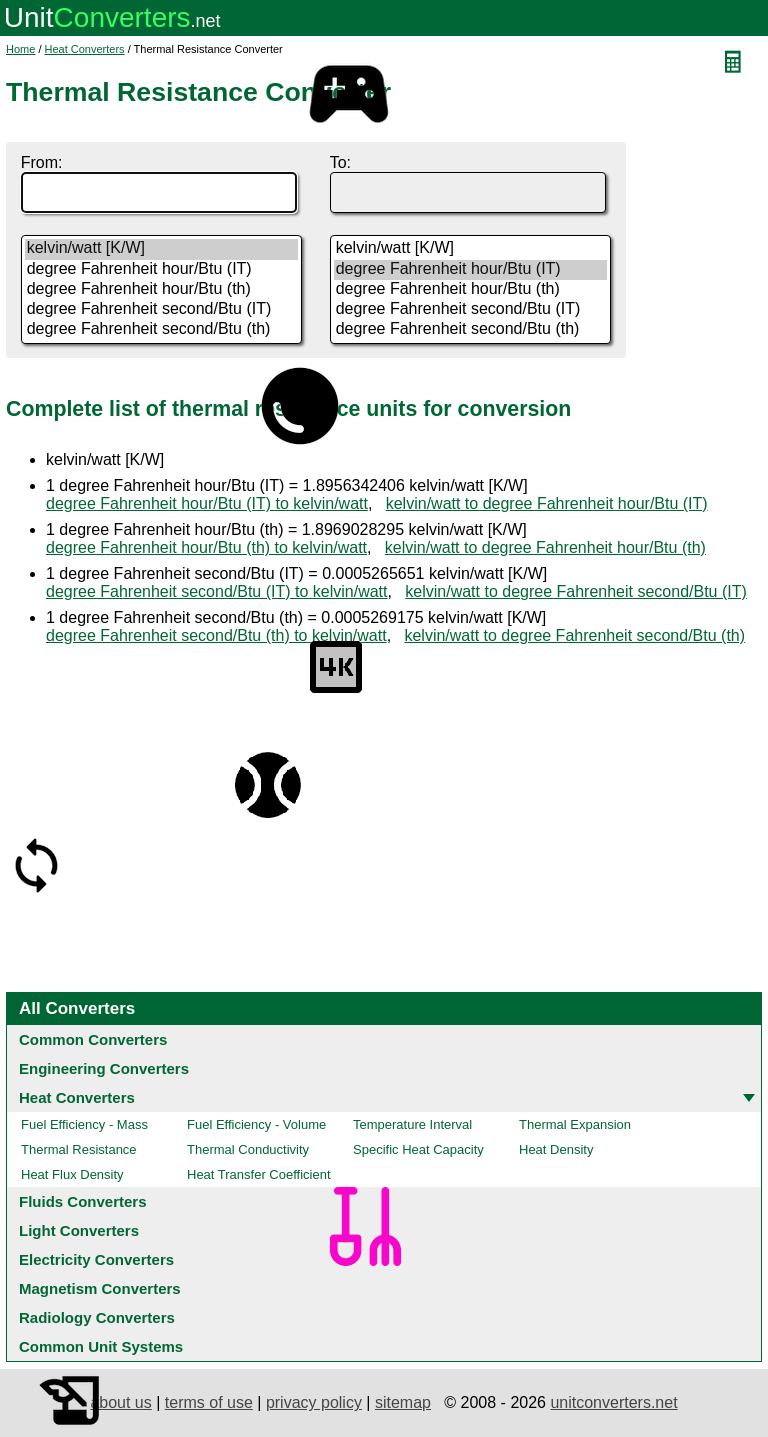 The image size is (768, 1437). What do you see at coordinates (336, 667) in the screenshot?
I see `indicates 4K resolution video quality` at bounding box center [336, 667].